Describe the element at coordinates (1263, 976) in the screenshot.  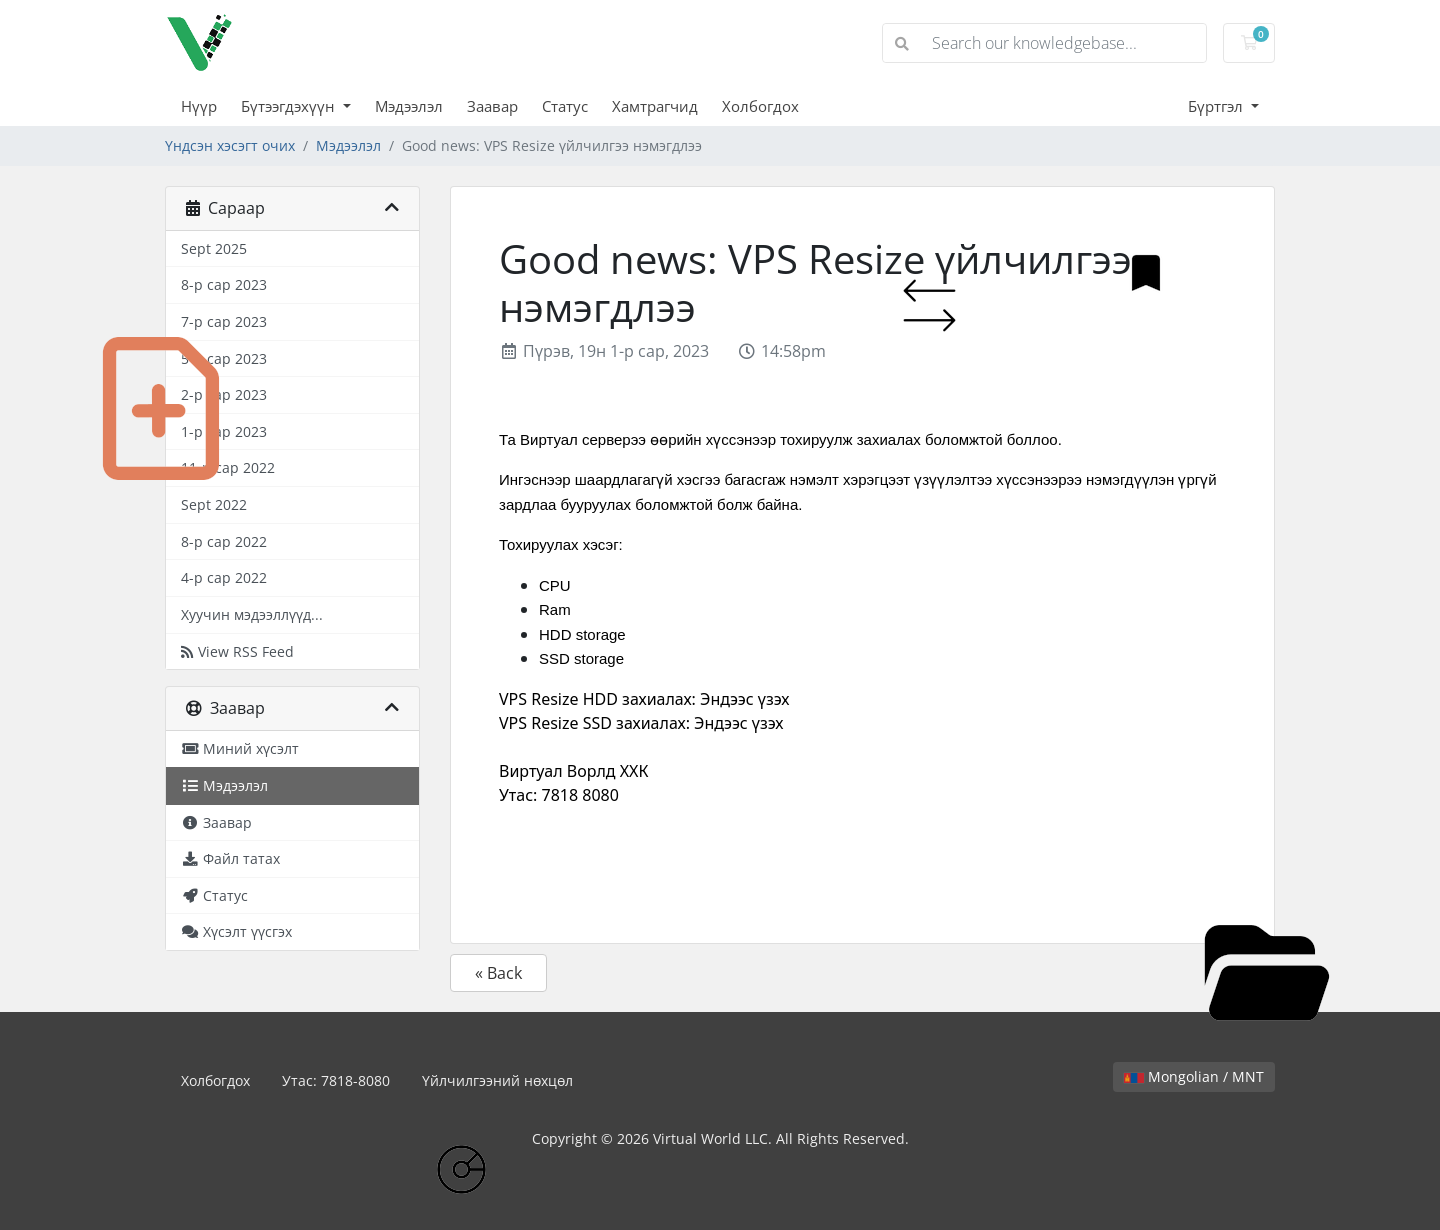
I see `open folder to view contents` at that location.